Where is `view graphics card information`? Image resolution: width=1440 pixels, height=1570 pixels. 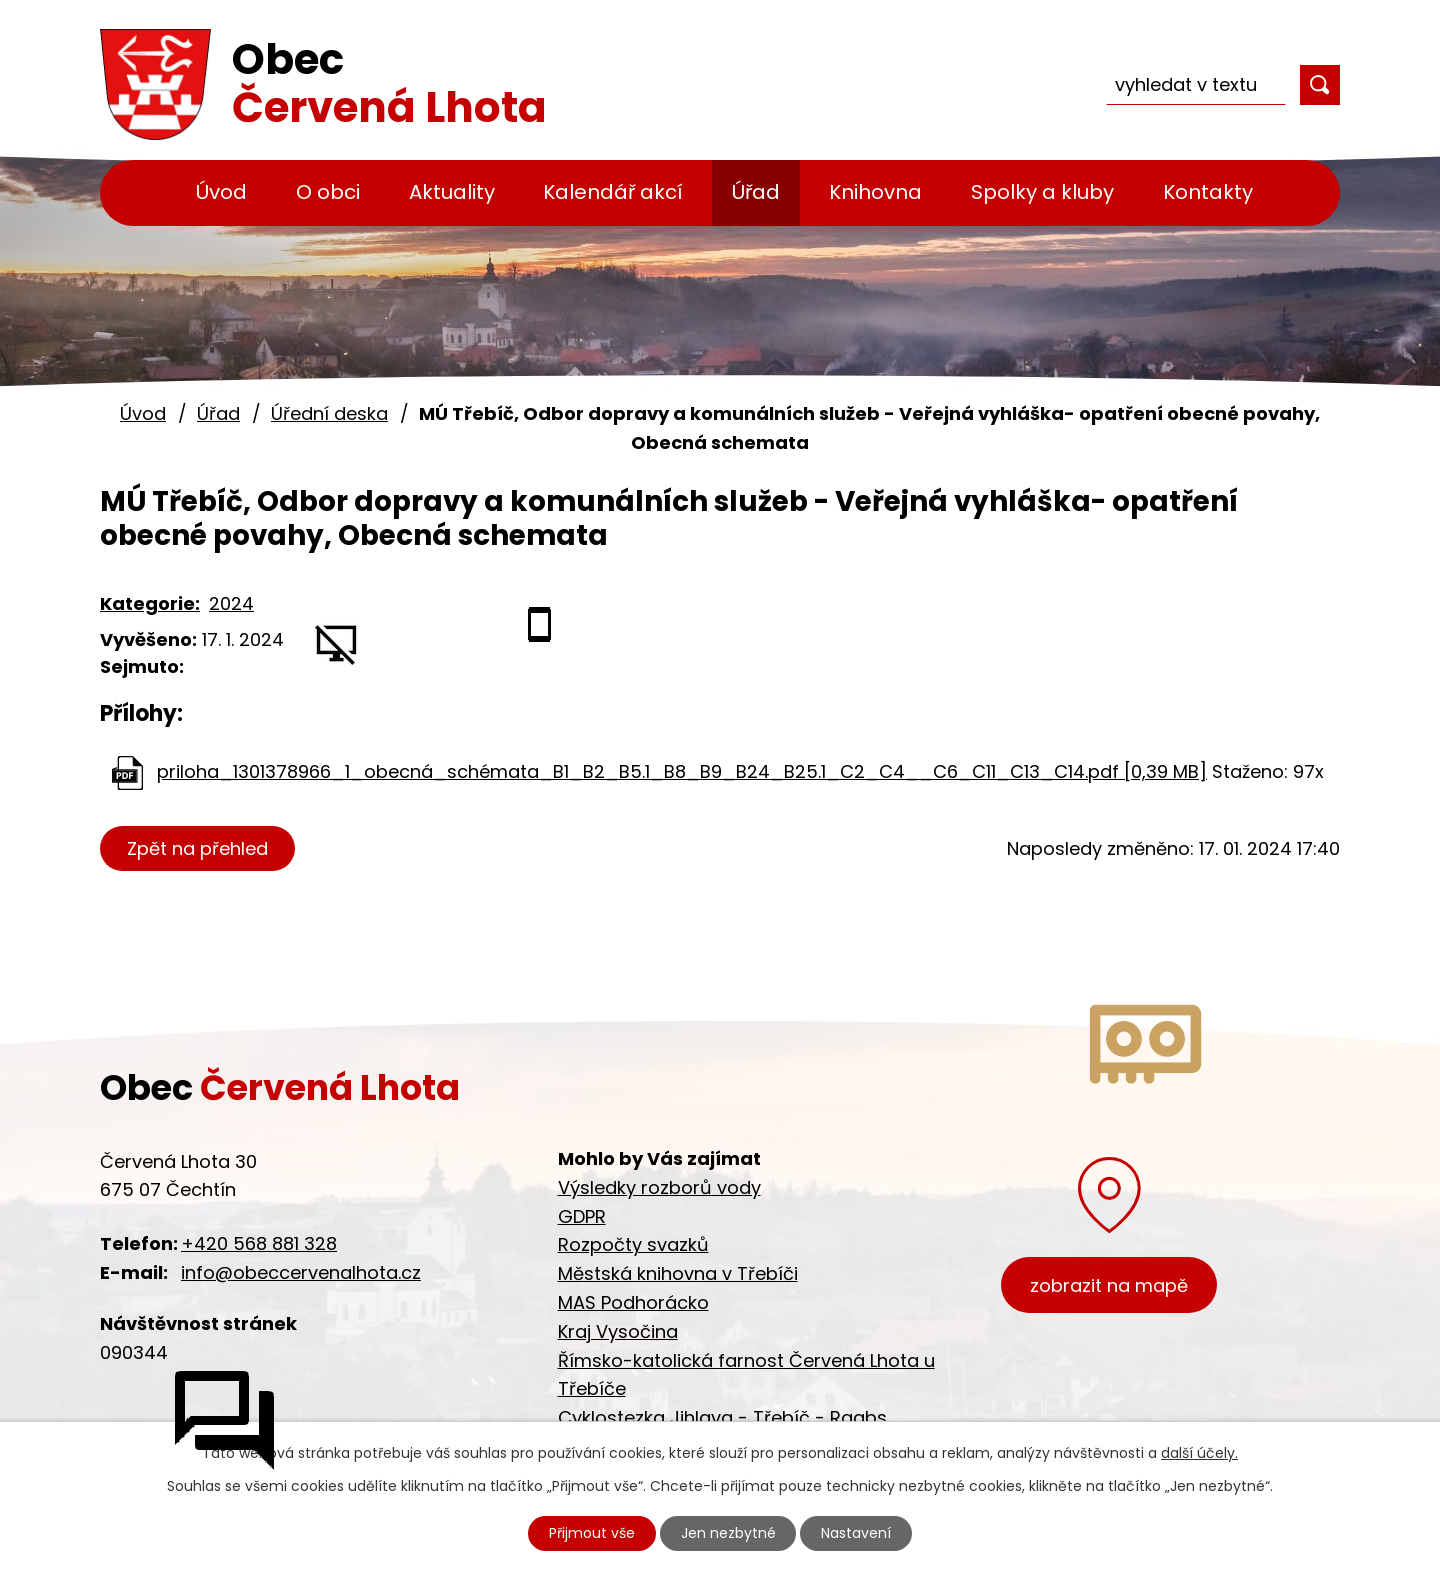 view graphics card information is located at coordinates (1145, 1042).